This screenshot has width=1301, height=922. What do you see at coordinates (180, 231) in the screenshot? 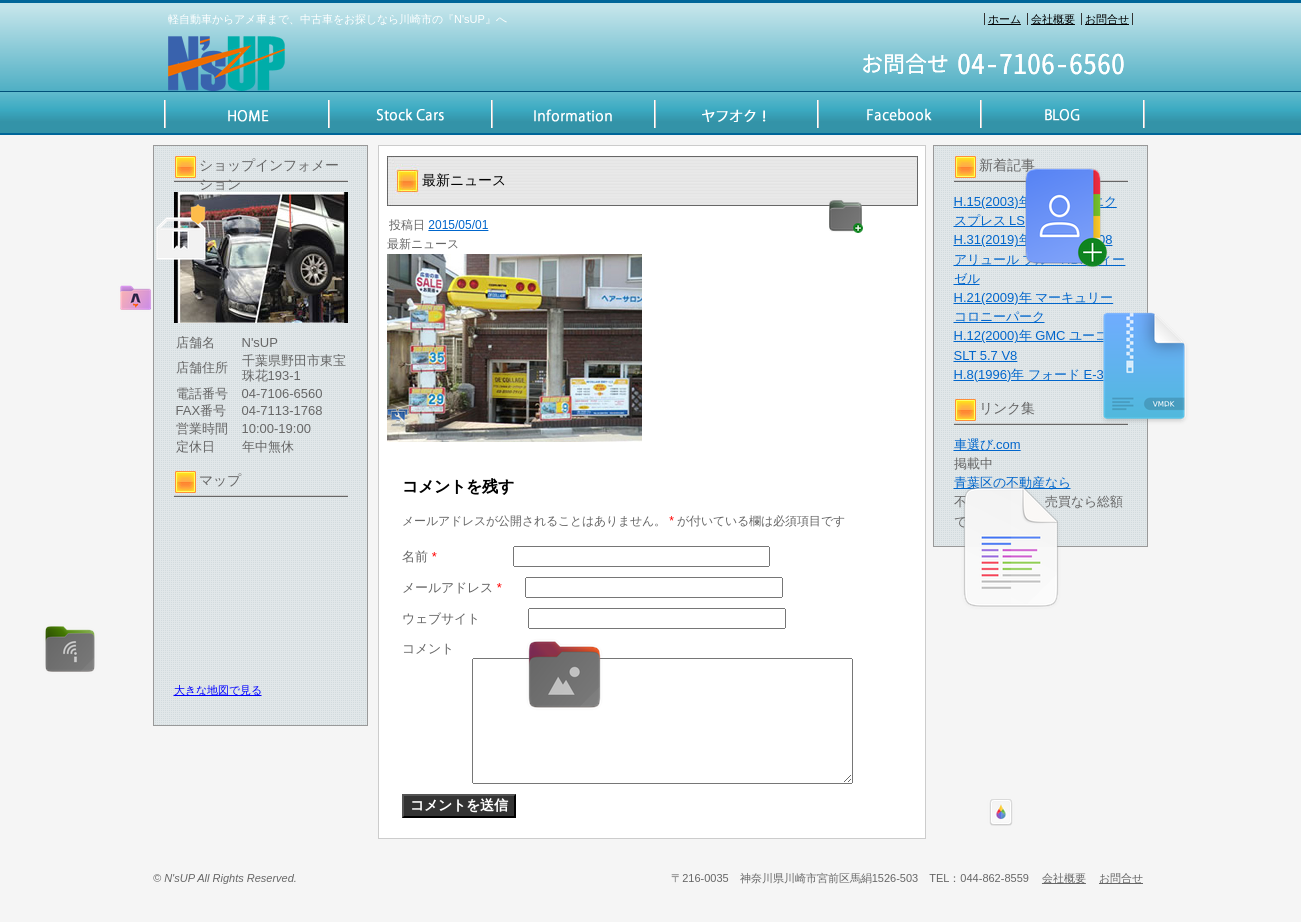
I see `security updates are available for your system` at bounding box center [180, 231].